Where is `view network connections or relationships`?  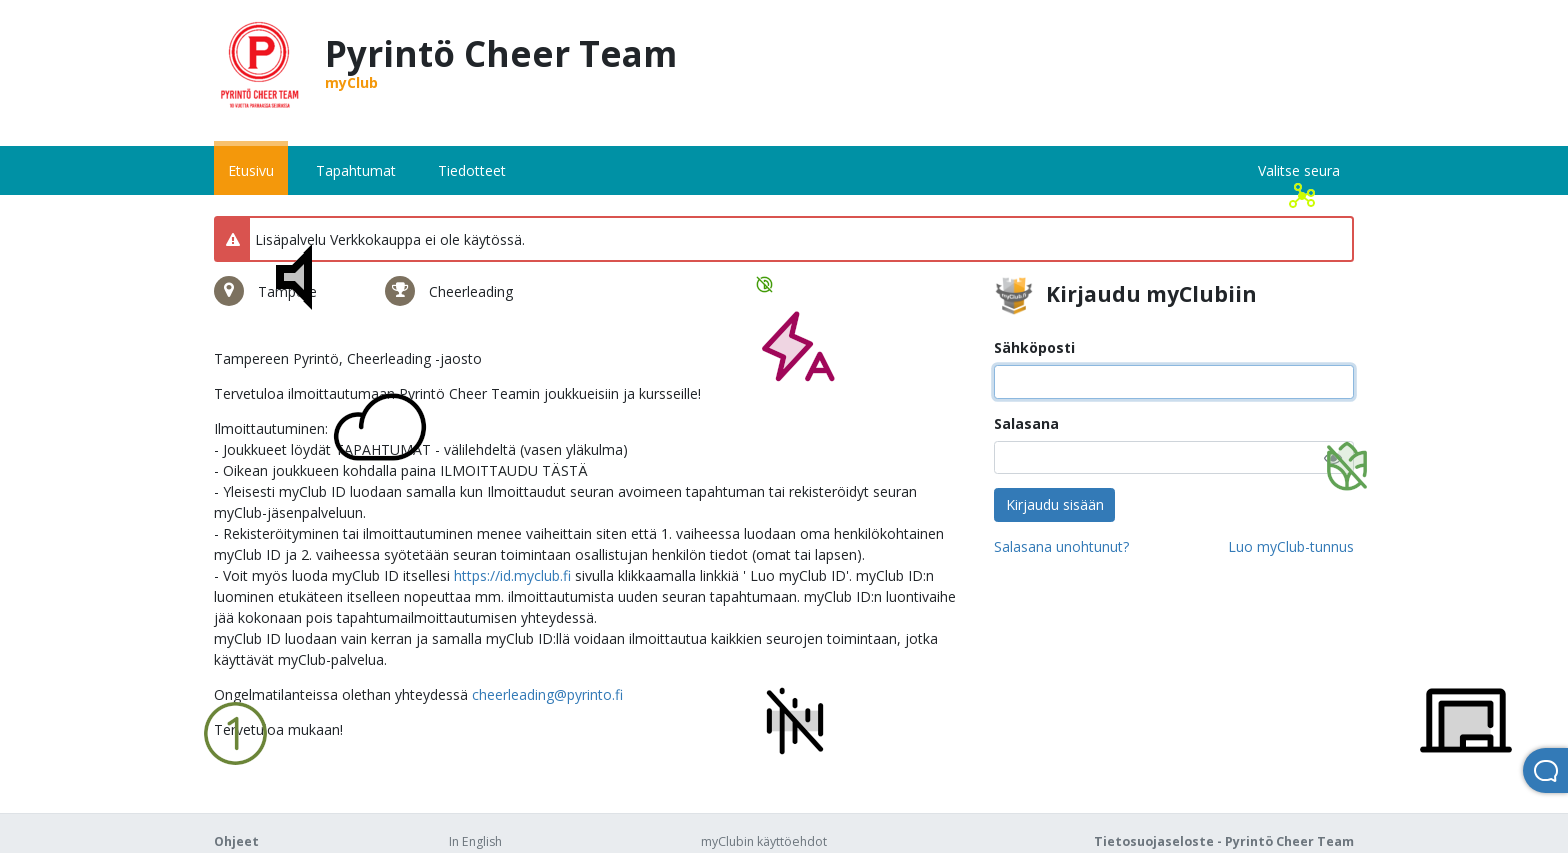 view network connections or relationships is located at coordinates (1302, 196).